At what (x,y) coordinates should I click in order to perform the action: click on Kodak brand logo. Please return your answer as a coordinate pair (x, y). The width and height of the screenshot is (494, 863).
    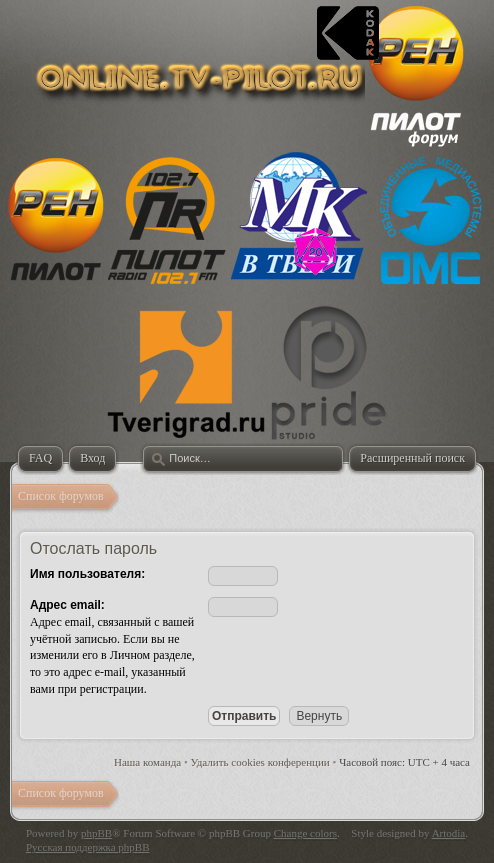
    Looking at the image, I should click on (348, 33).